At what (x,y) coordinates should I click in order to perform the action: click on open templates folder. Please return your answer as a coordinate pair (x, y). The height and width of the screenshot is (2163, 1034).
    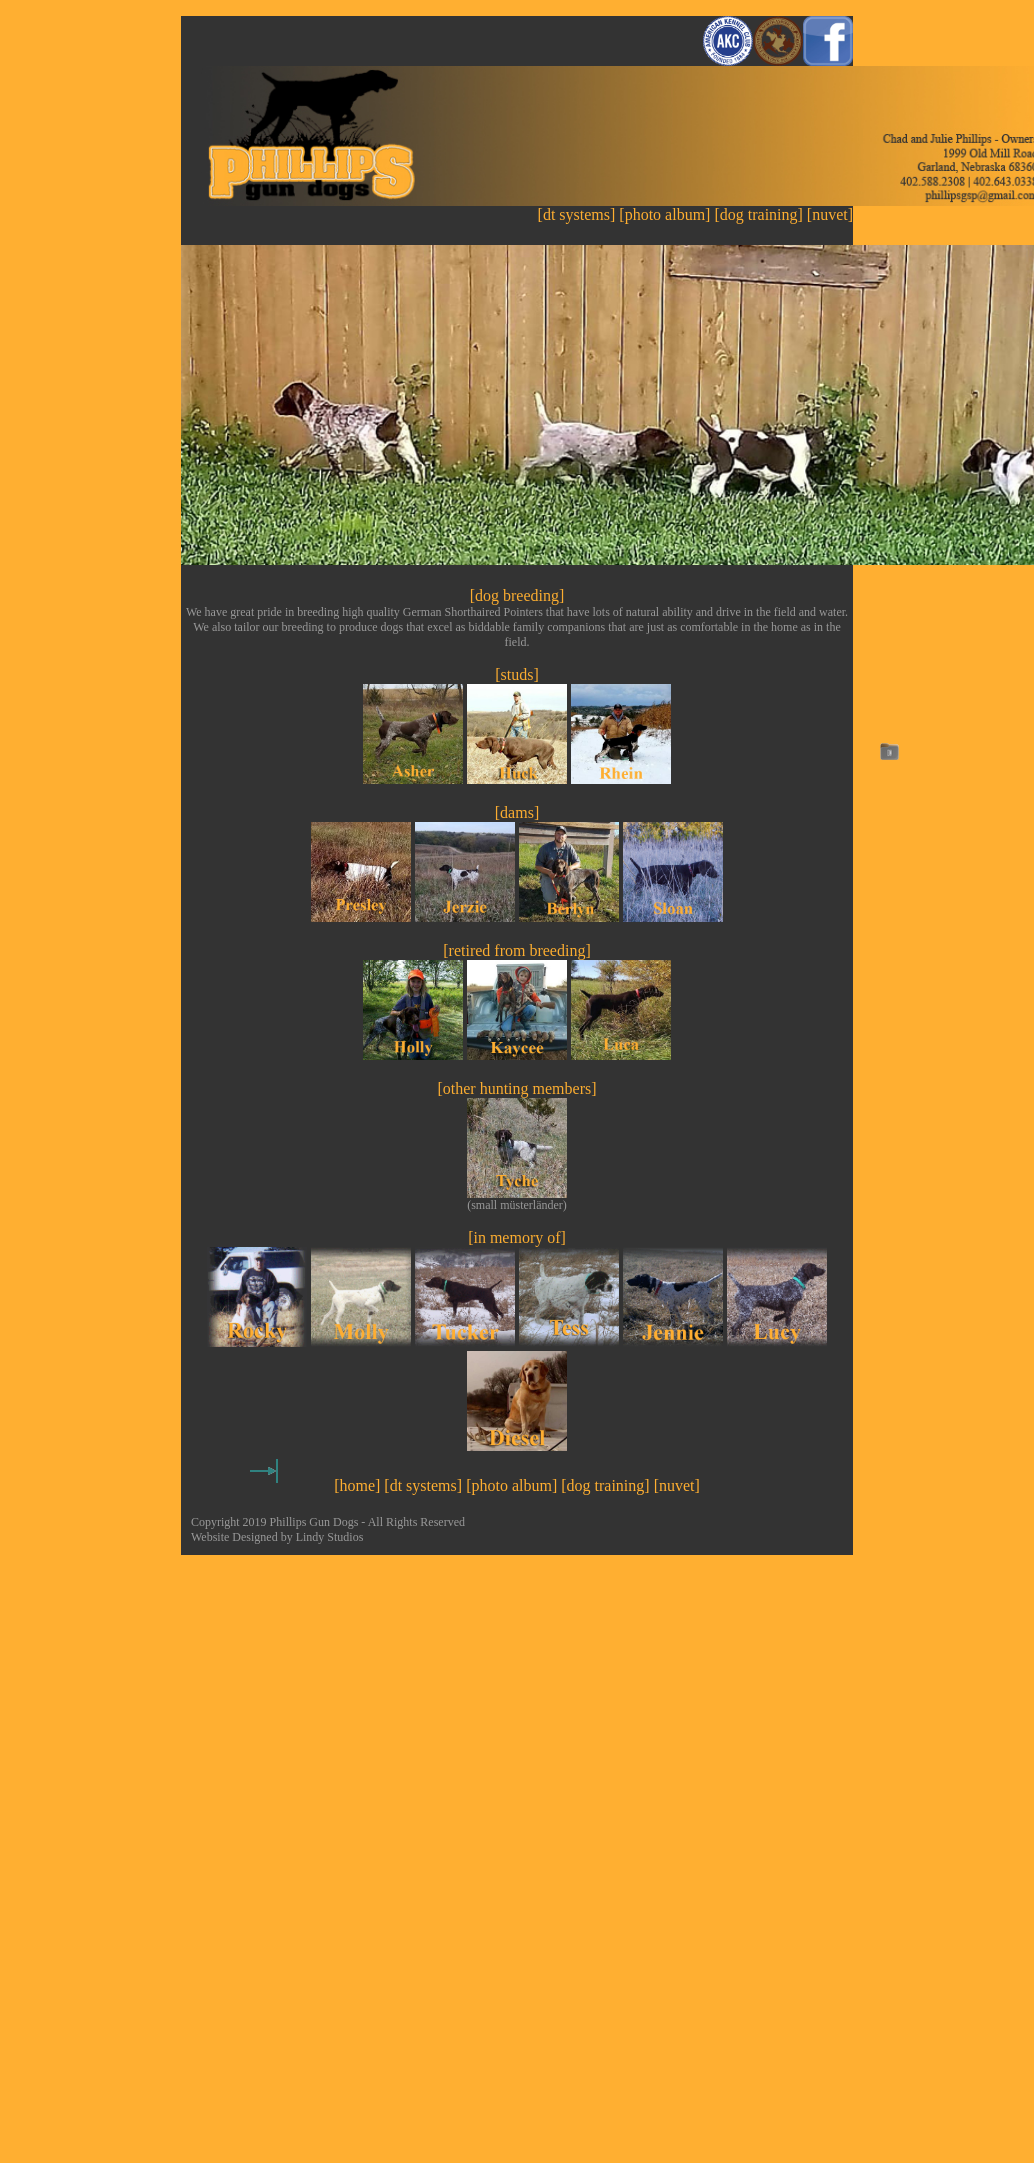
    Looking at the image, I should click on (889, 751).